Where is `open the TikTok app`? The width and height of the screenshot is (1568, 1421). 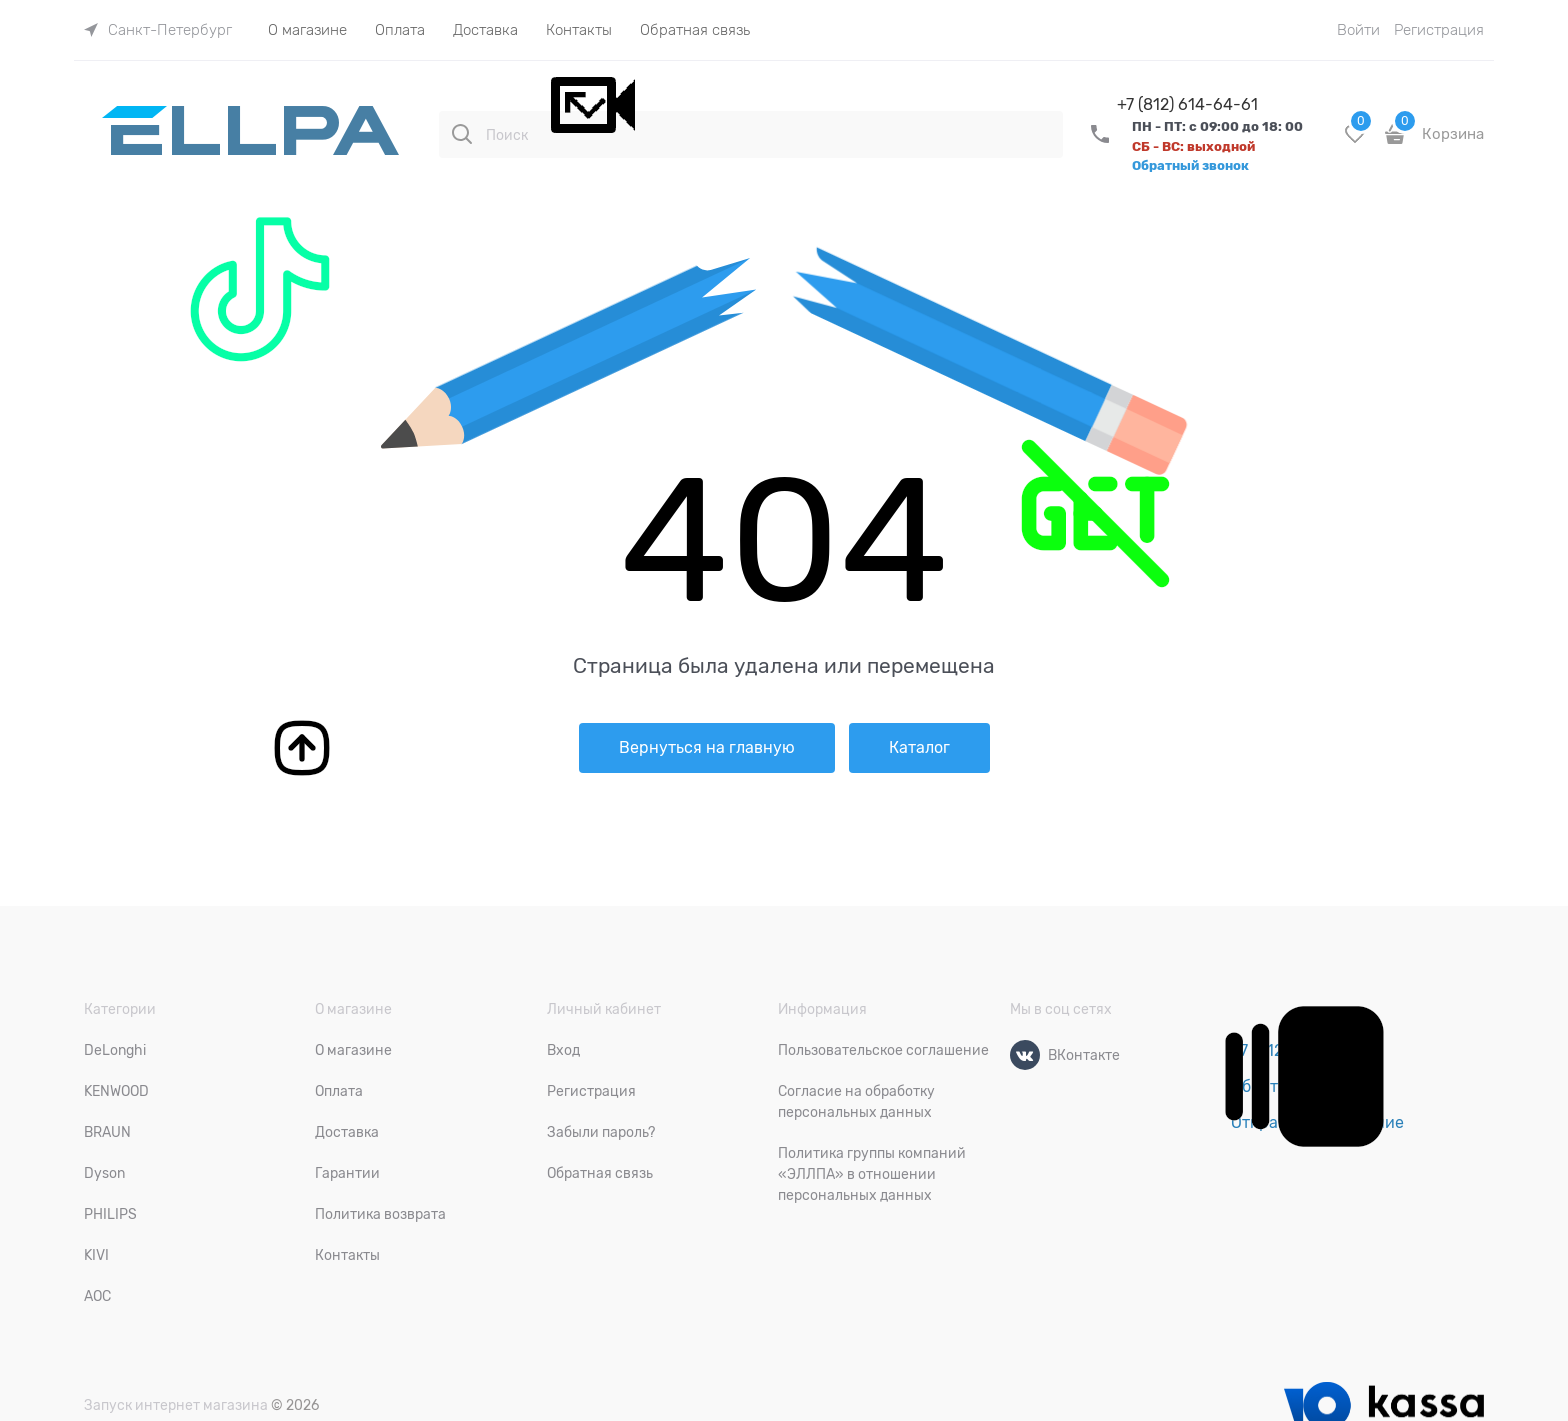
open the TikTok app is located at coordinates (260, 292).